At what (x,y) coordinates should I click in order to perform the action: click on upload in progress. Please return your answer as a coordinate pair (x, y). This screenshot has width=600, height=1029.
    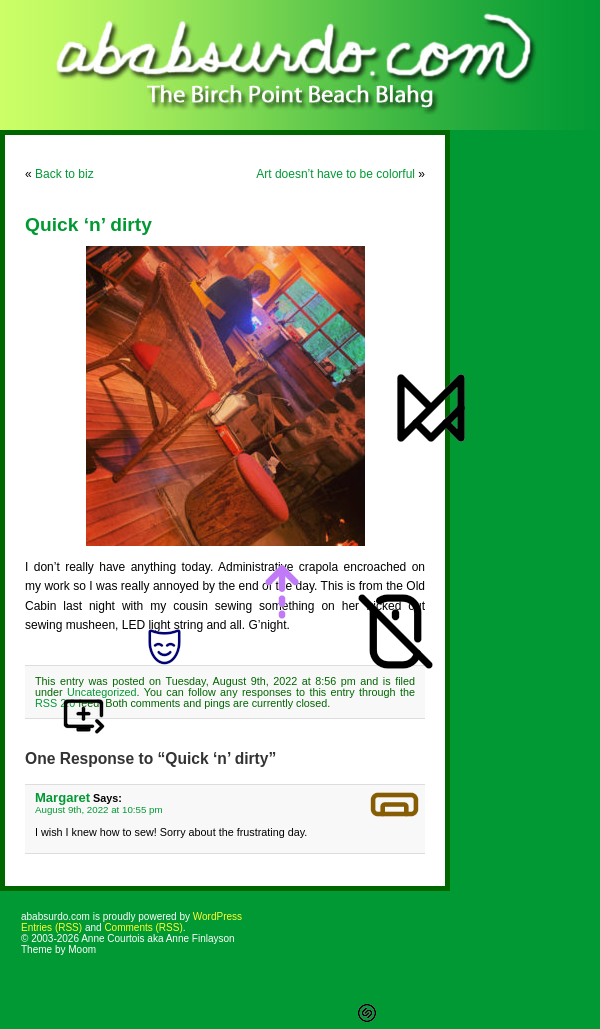
    Looking at the image, I should click on (282, 592).